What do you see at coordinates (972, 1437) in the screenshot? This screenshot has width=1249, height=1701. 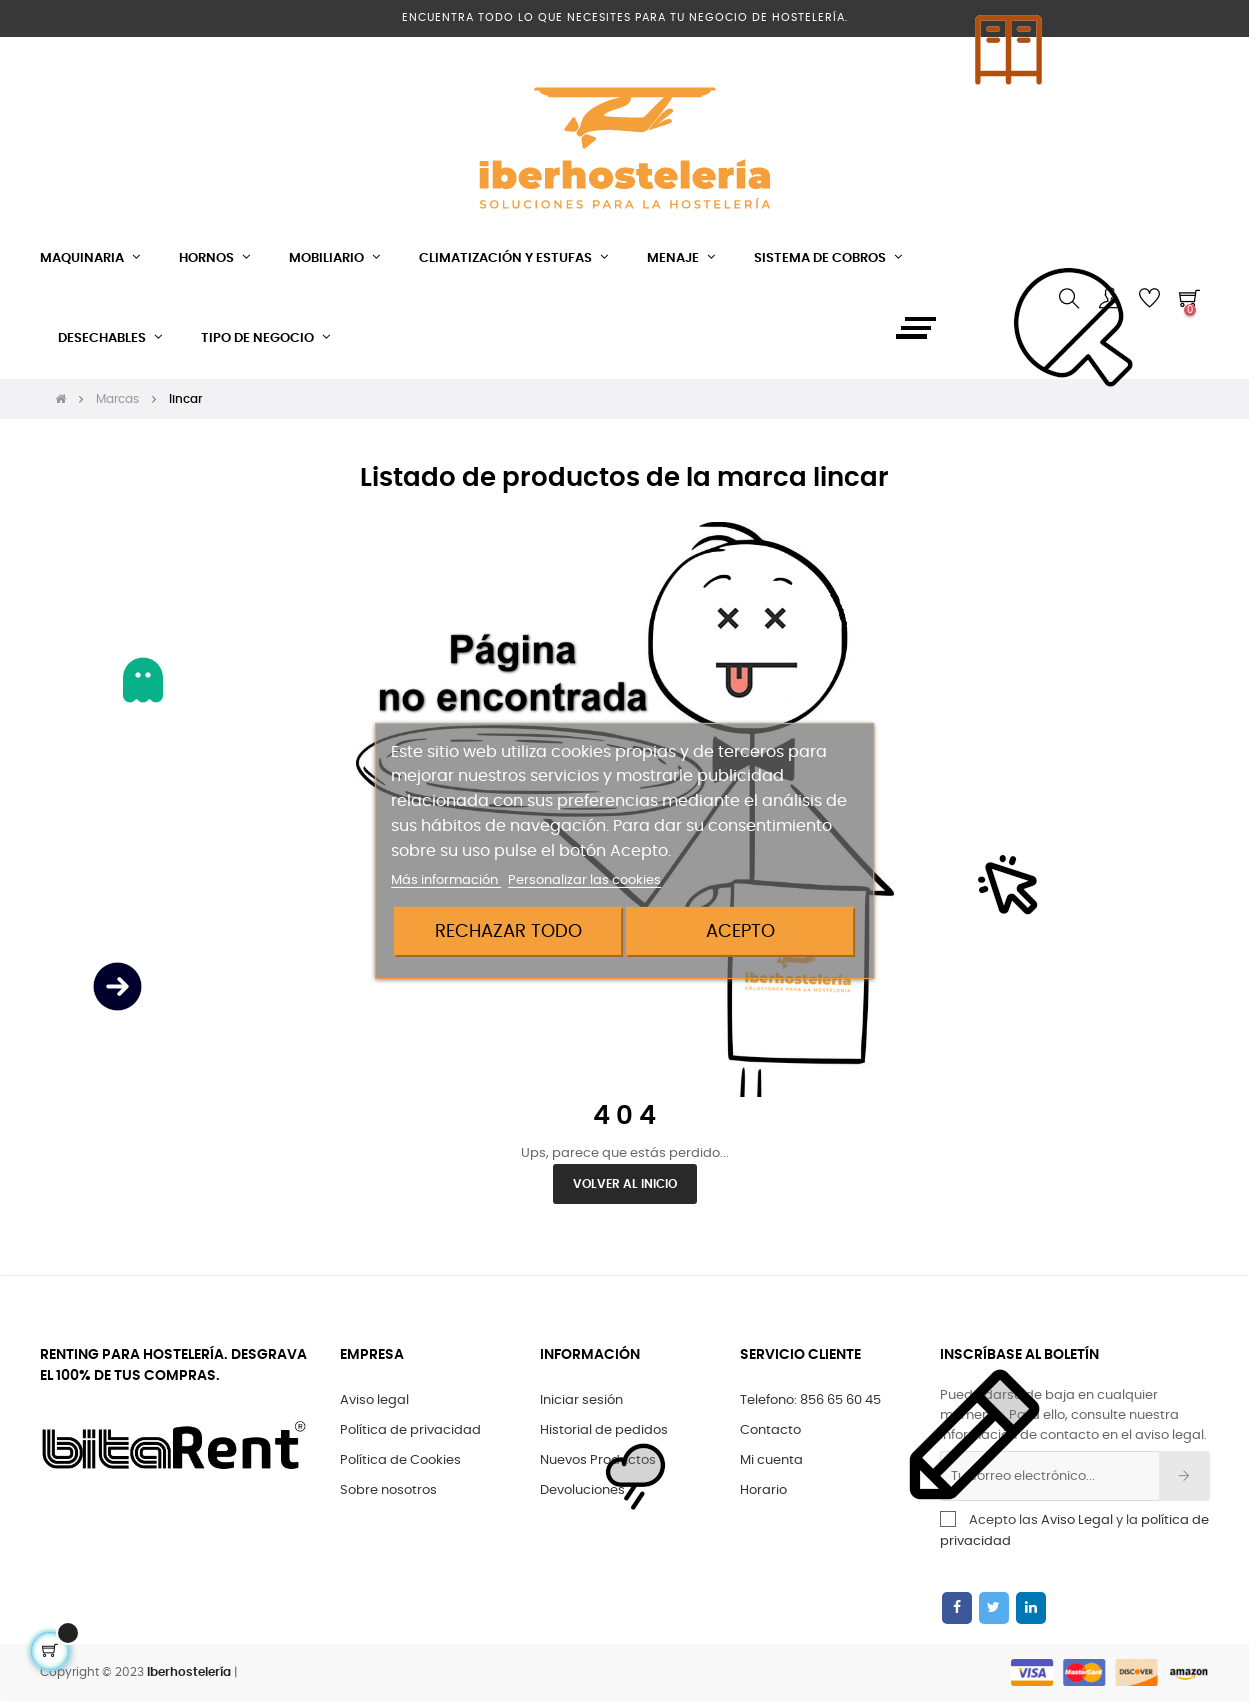 I see `edit content or text` at bounding box center [972, 1437].